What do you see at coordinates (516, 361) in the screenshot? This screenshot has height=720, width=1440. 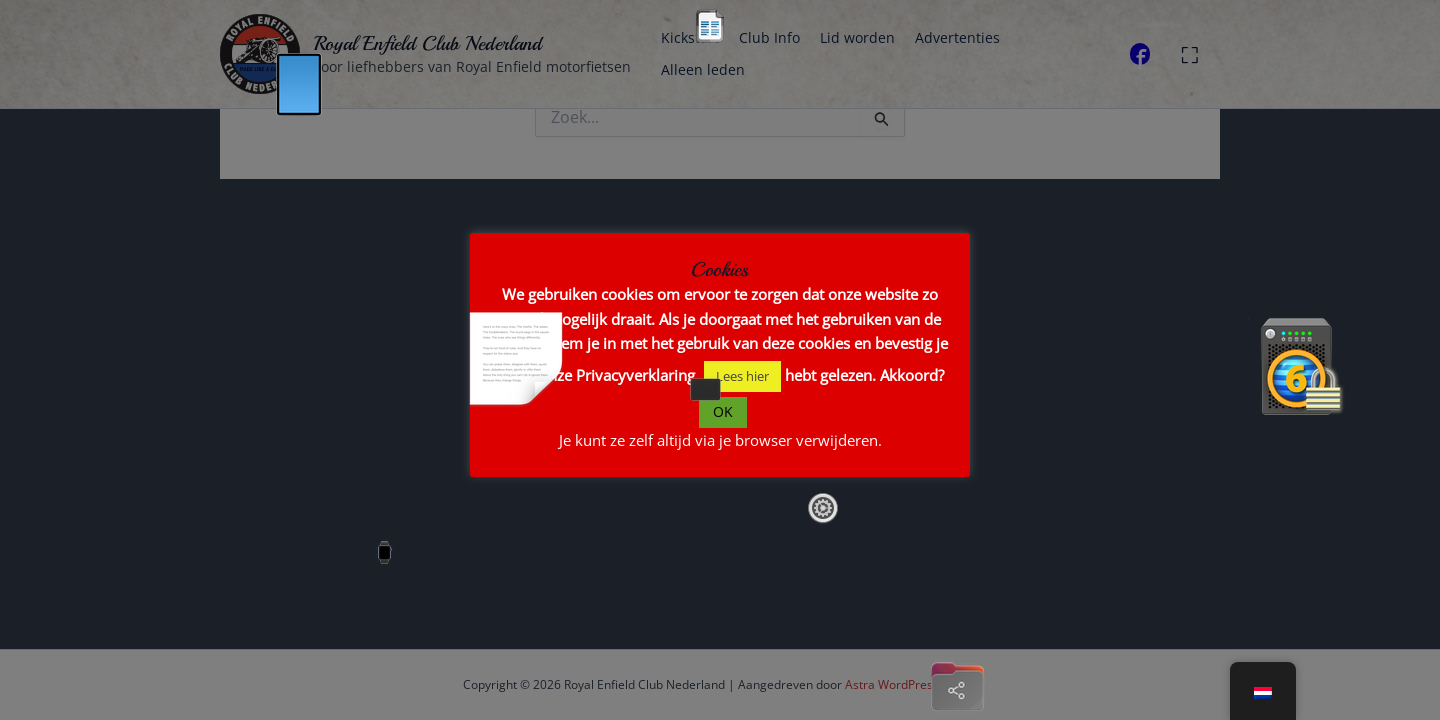 I see `a text clipping file containing copied text` at bounding box center [516, 361].